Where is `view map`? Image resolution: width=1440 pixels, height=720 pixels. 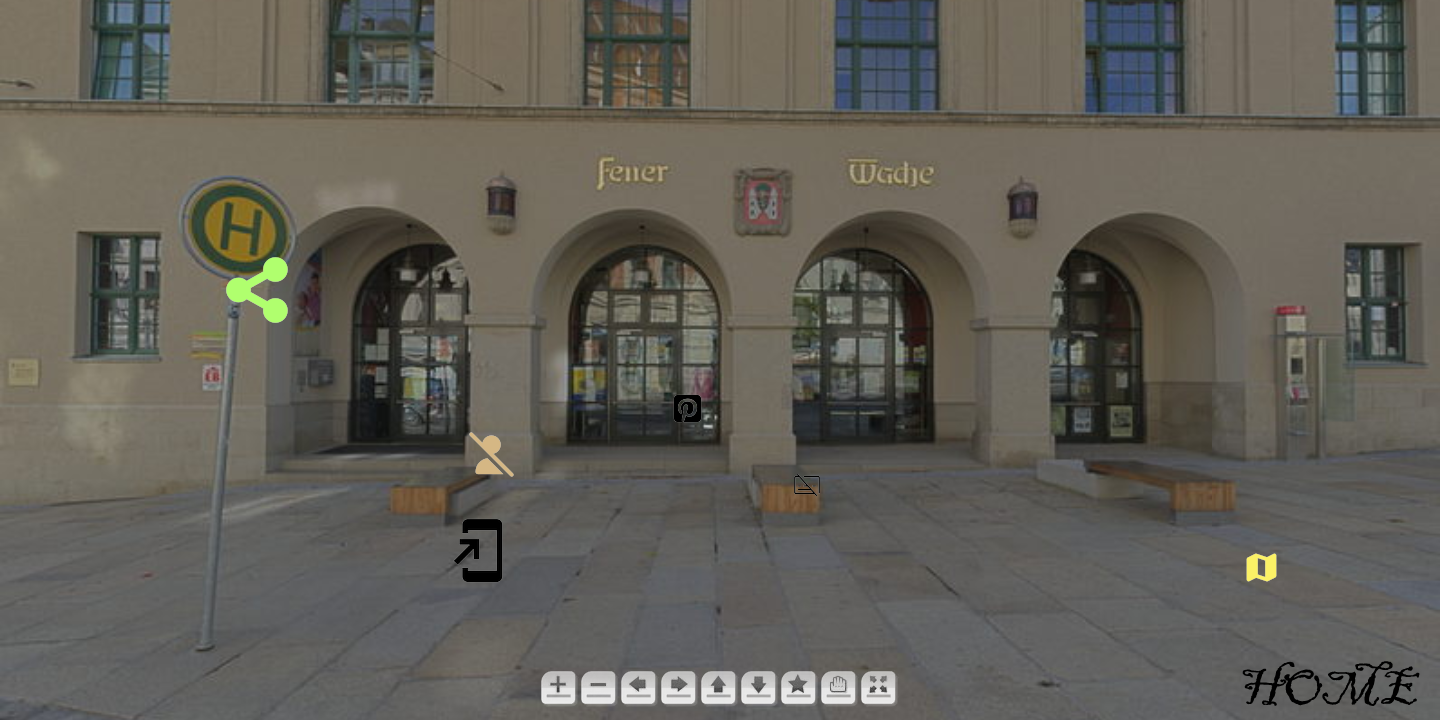
view map is located at coordinates (1261, 567).